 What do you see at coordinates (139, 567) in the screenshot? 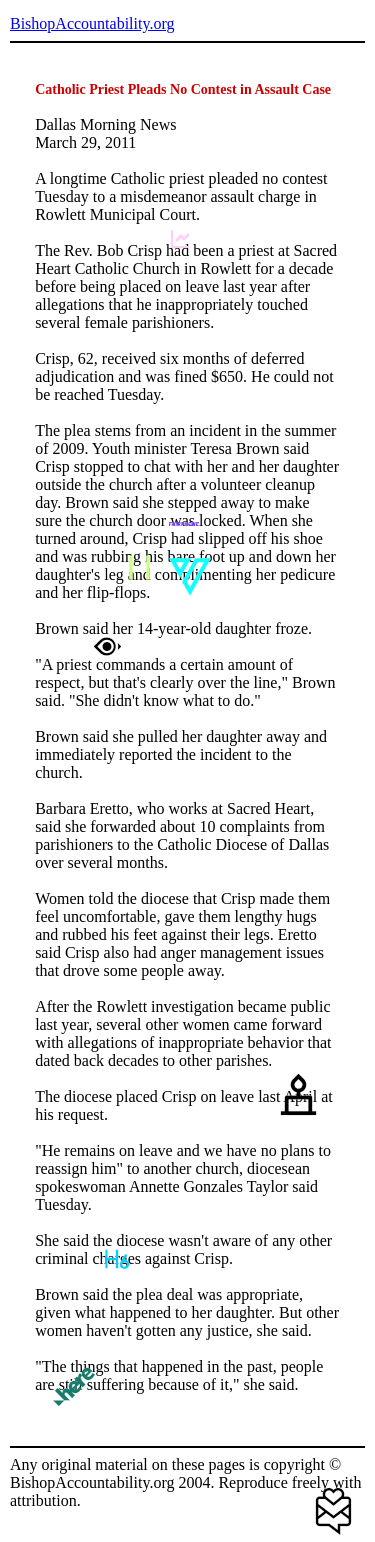
I see `pause media playback` at bounding box center [139, 567].